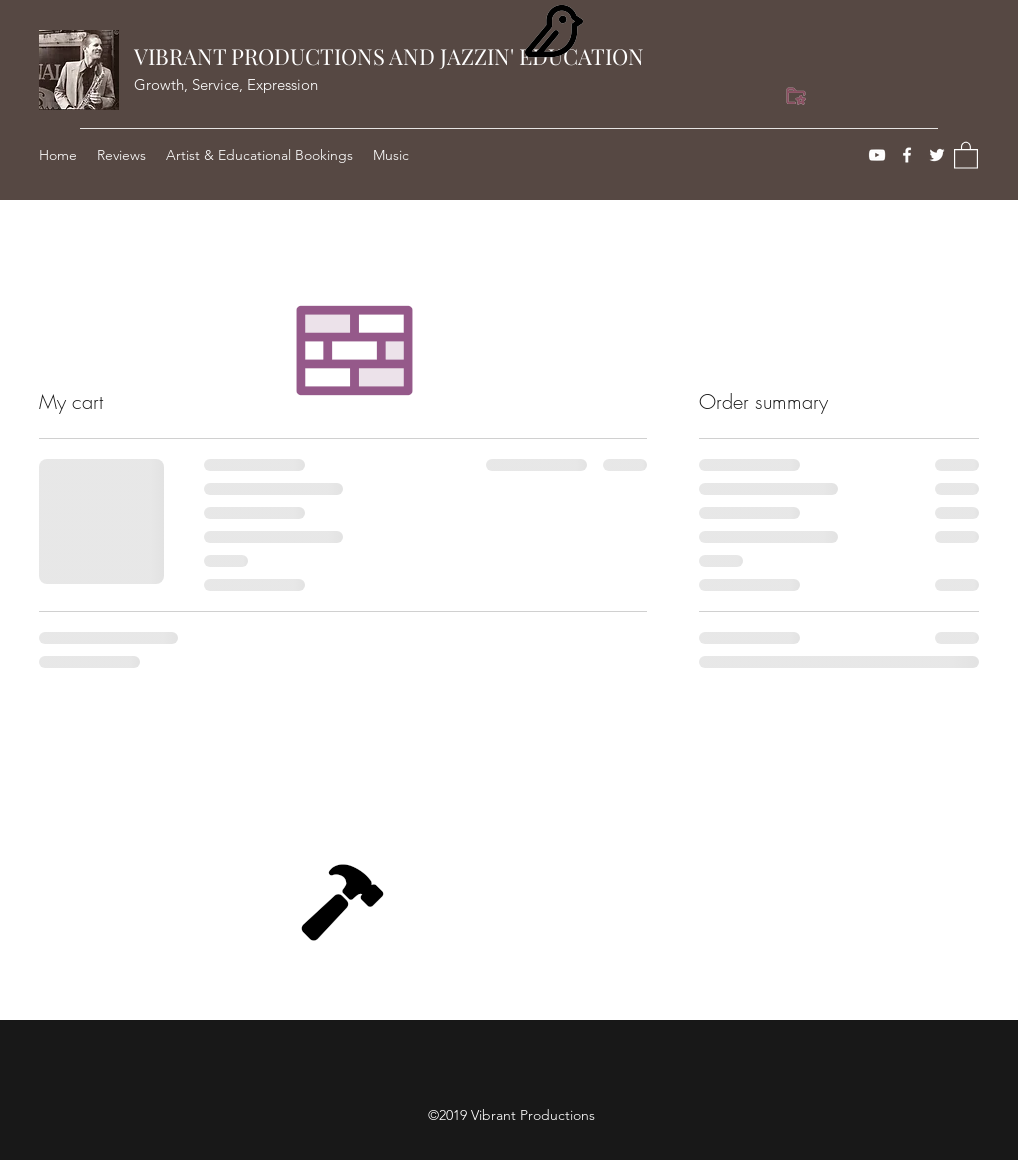 Image resolution: width=1018 pixels, height=1160 pixels. What do you see at coordinates (354, 350) in the screenshot?
I see `access wall or barrier settings` at bounding box center [354, 350].